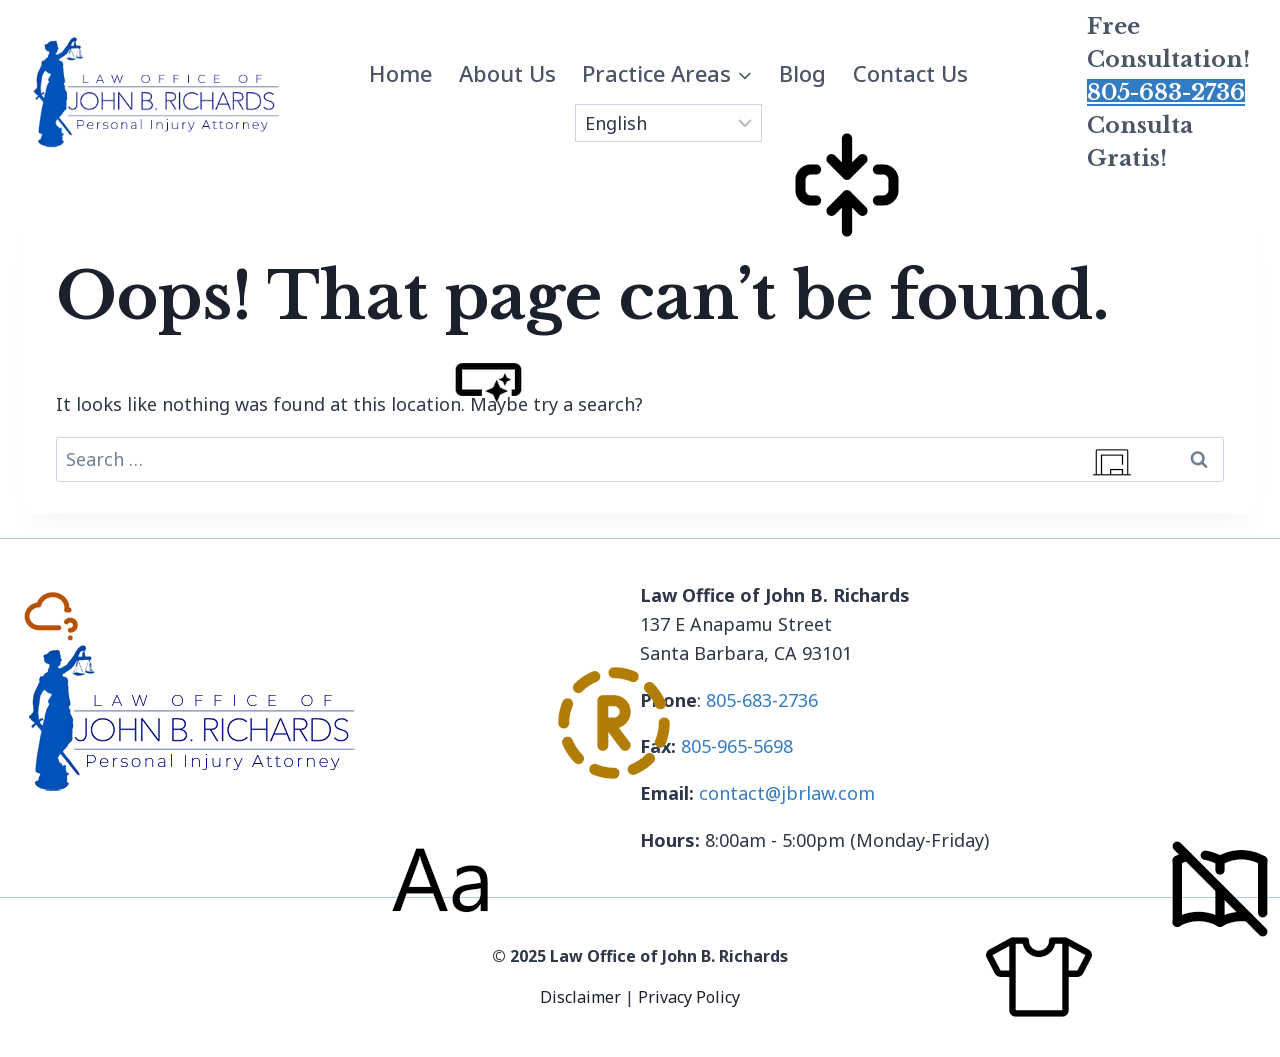 Image resolution: width=1280 pixels, height=1057 pixels. Describe the element at coordinates (1112, 463) in the screenshot. I see `access whiteboard or presentation mode` at that location.